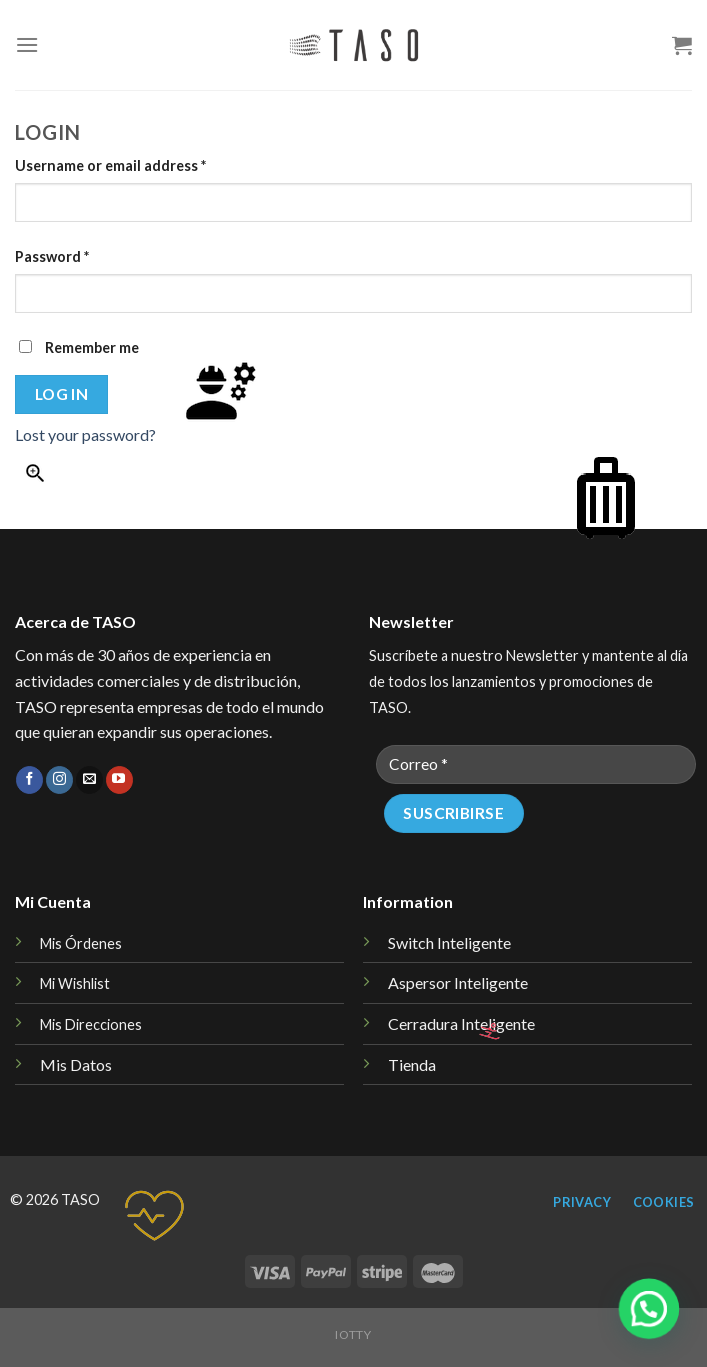  I want to click on access travel or trip planning features, so click(606, 498).